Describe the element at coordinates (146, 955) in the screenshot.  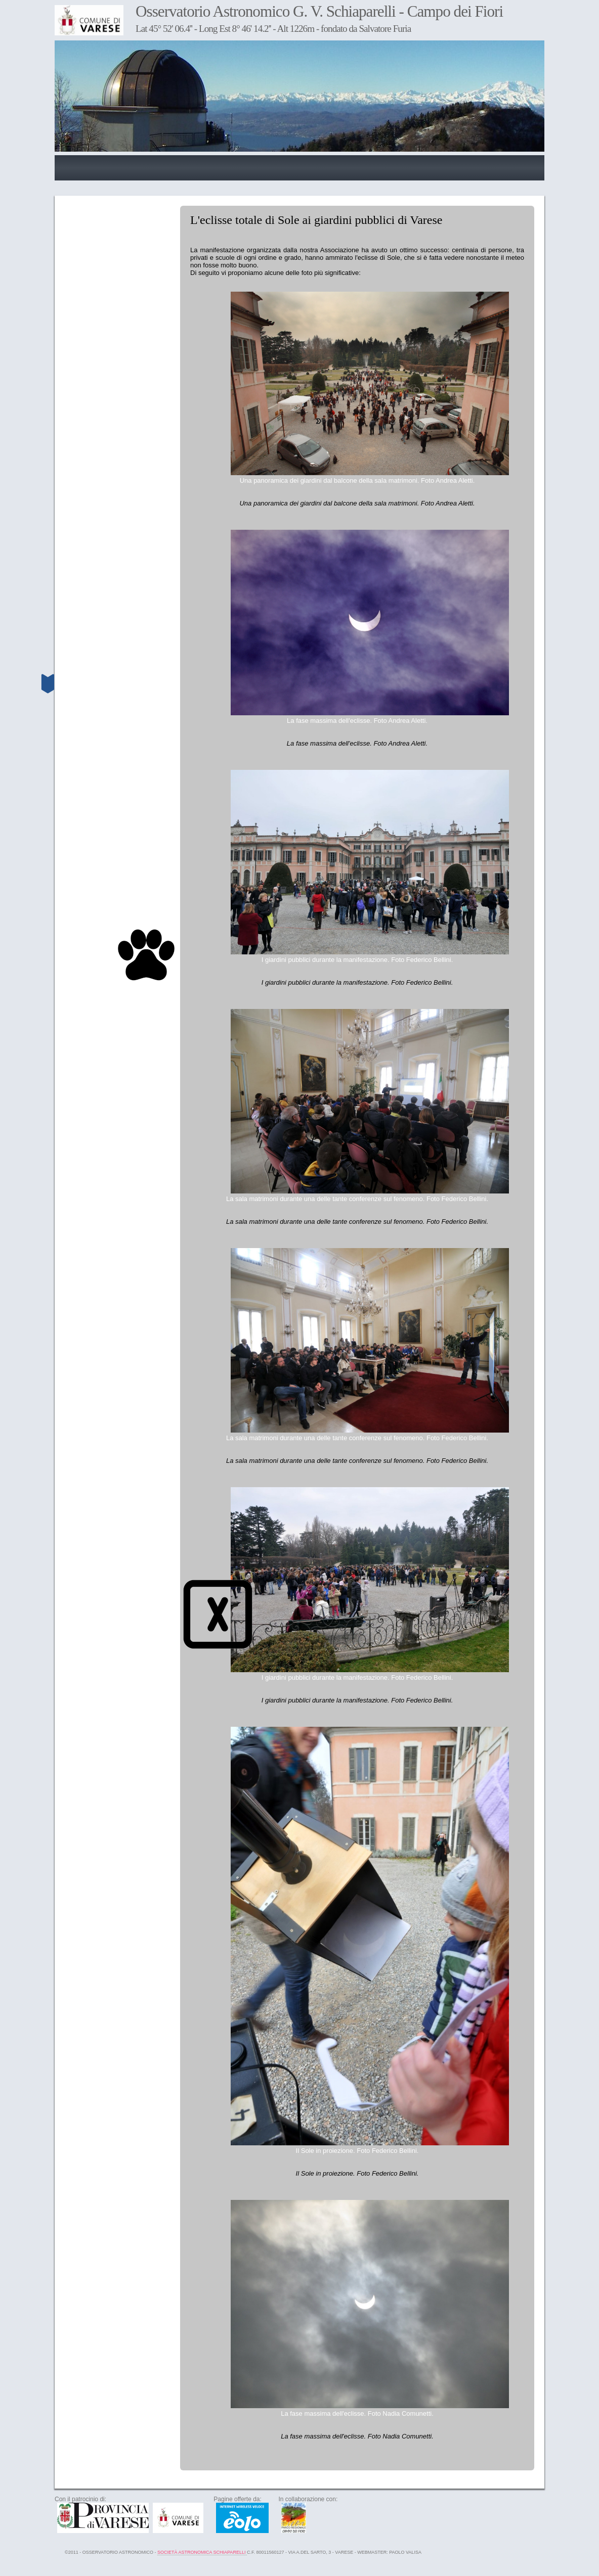
I see `access pet-related features or settings` at that location.